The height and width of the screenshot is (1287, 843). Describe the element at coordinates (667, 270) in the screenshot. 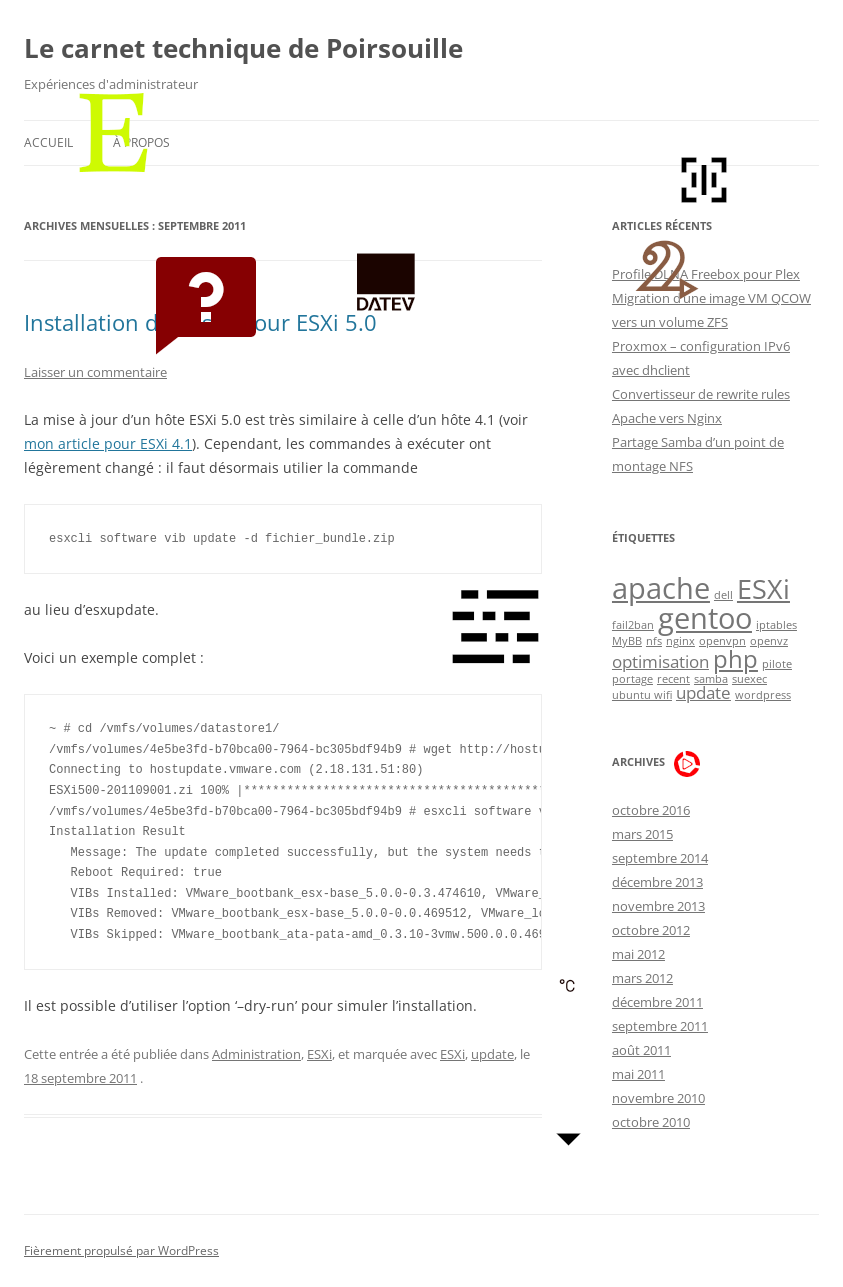

I see `draft2digital publishing platform logo` at that location.